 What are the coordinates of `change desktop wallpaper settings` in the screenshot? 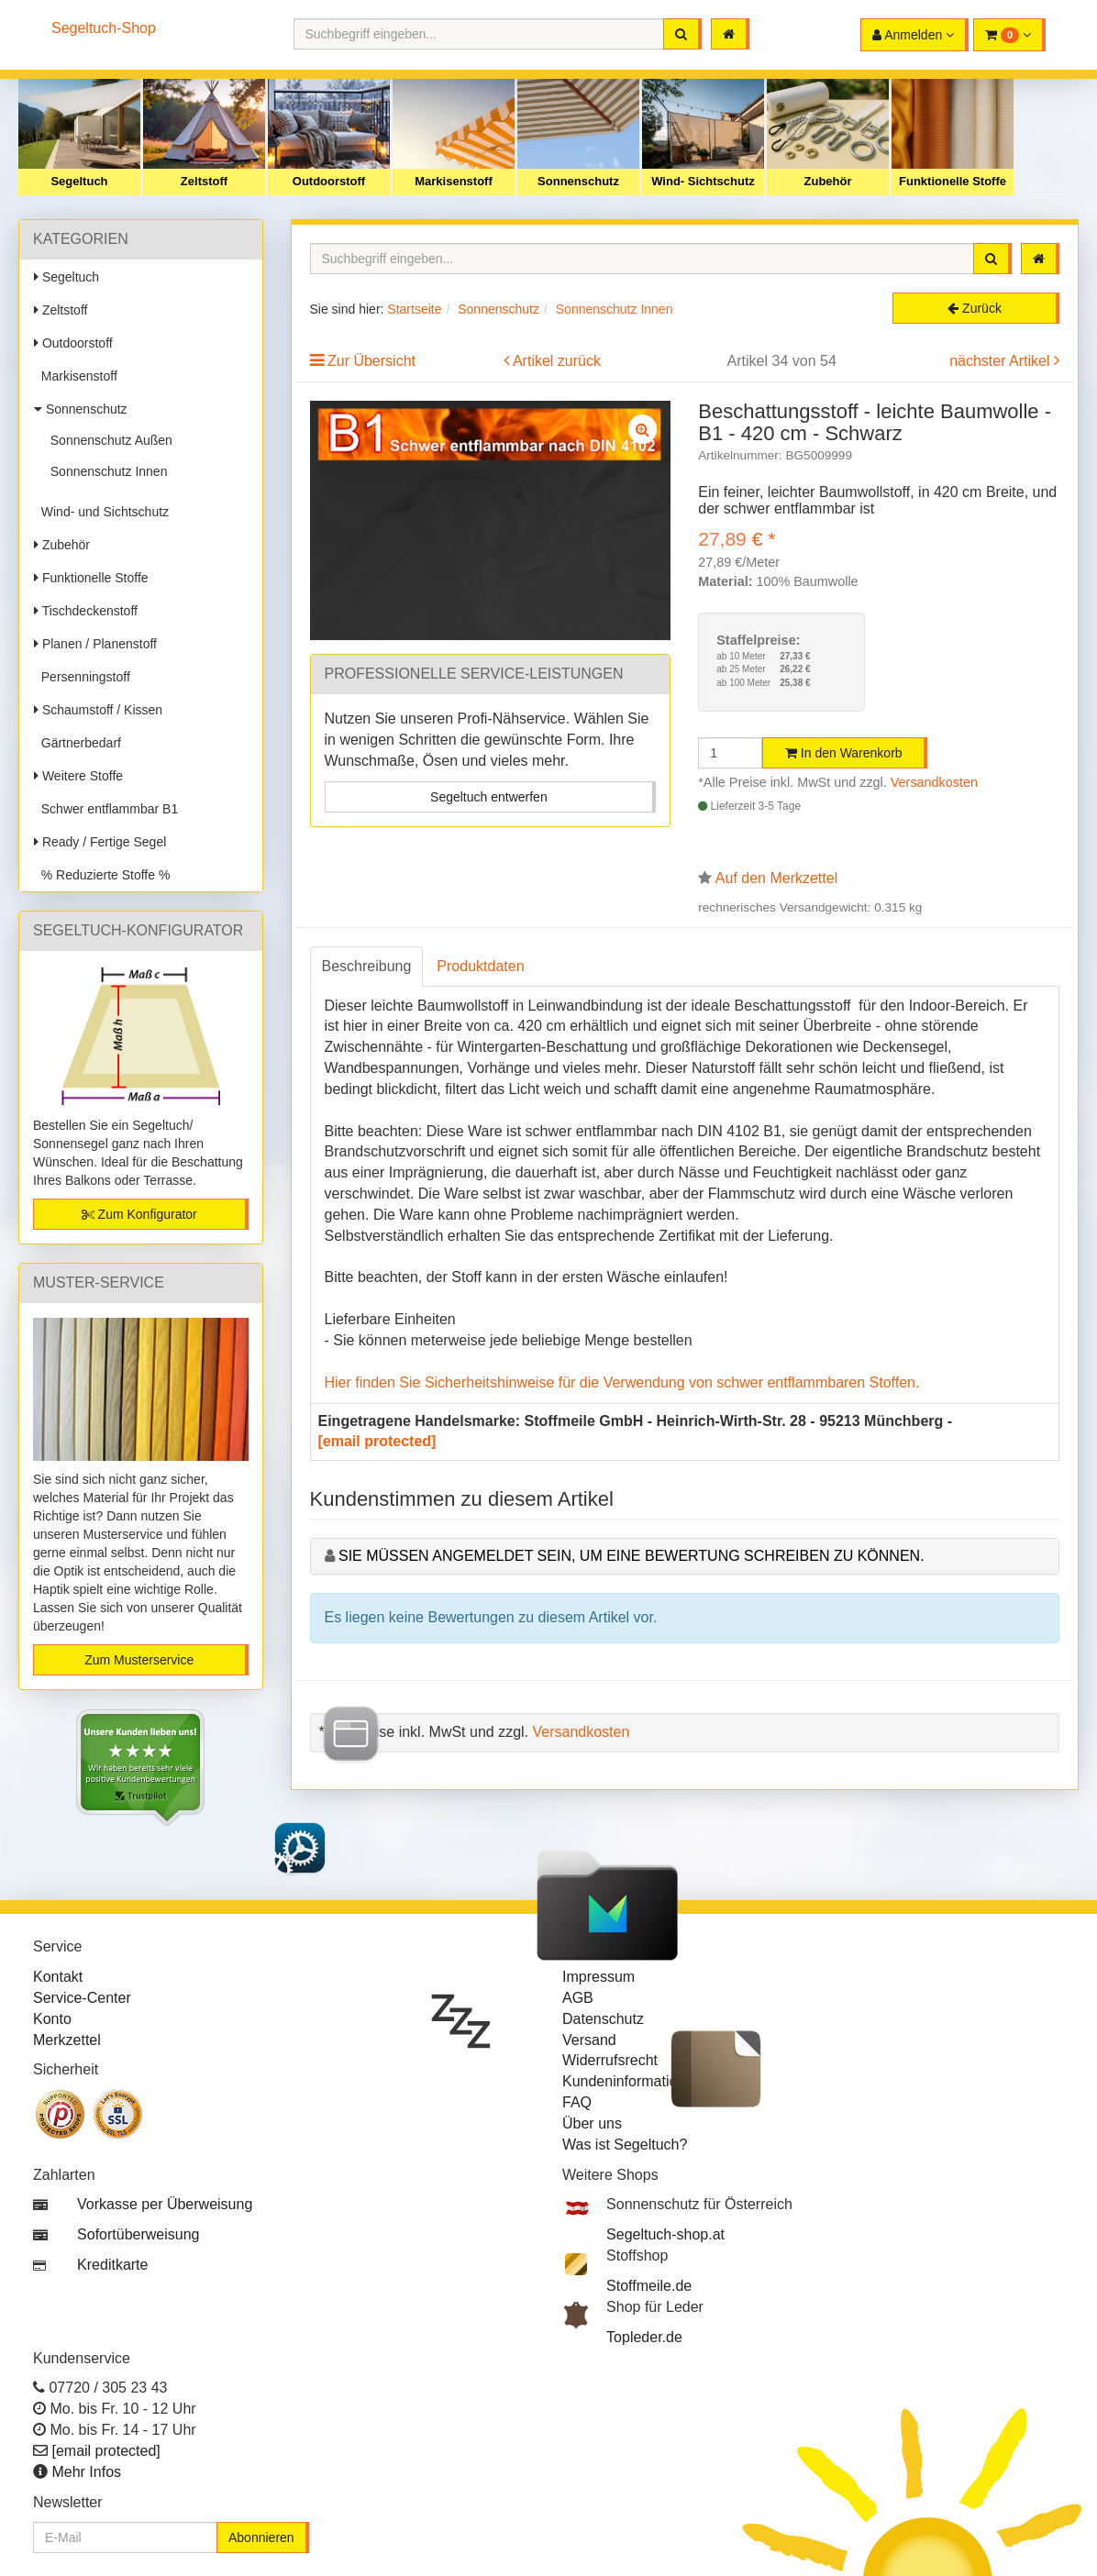 It's located at (715, 2065).